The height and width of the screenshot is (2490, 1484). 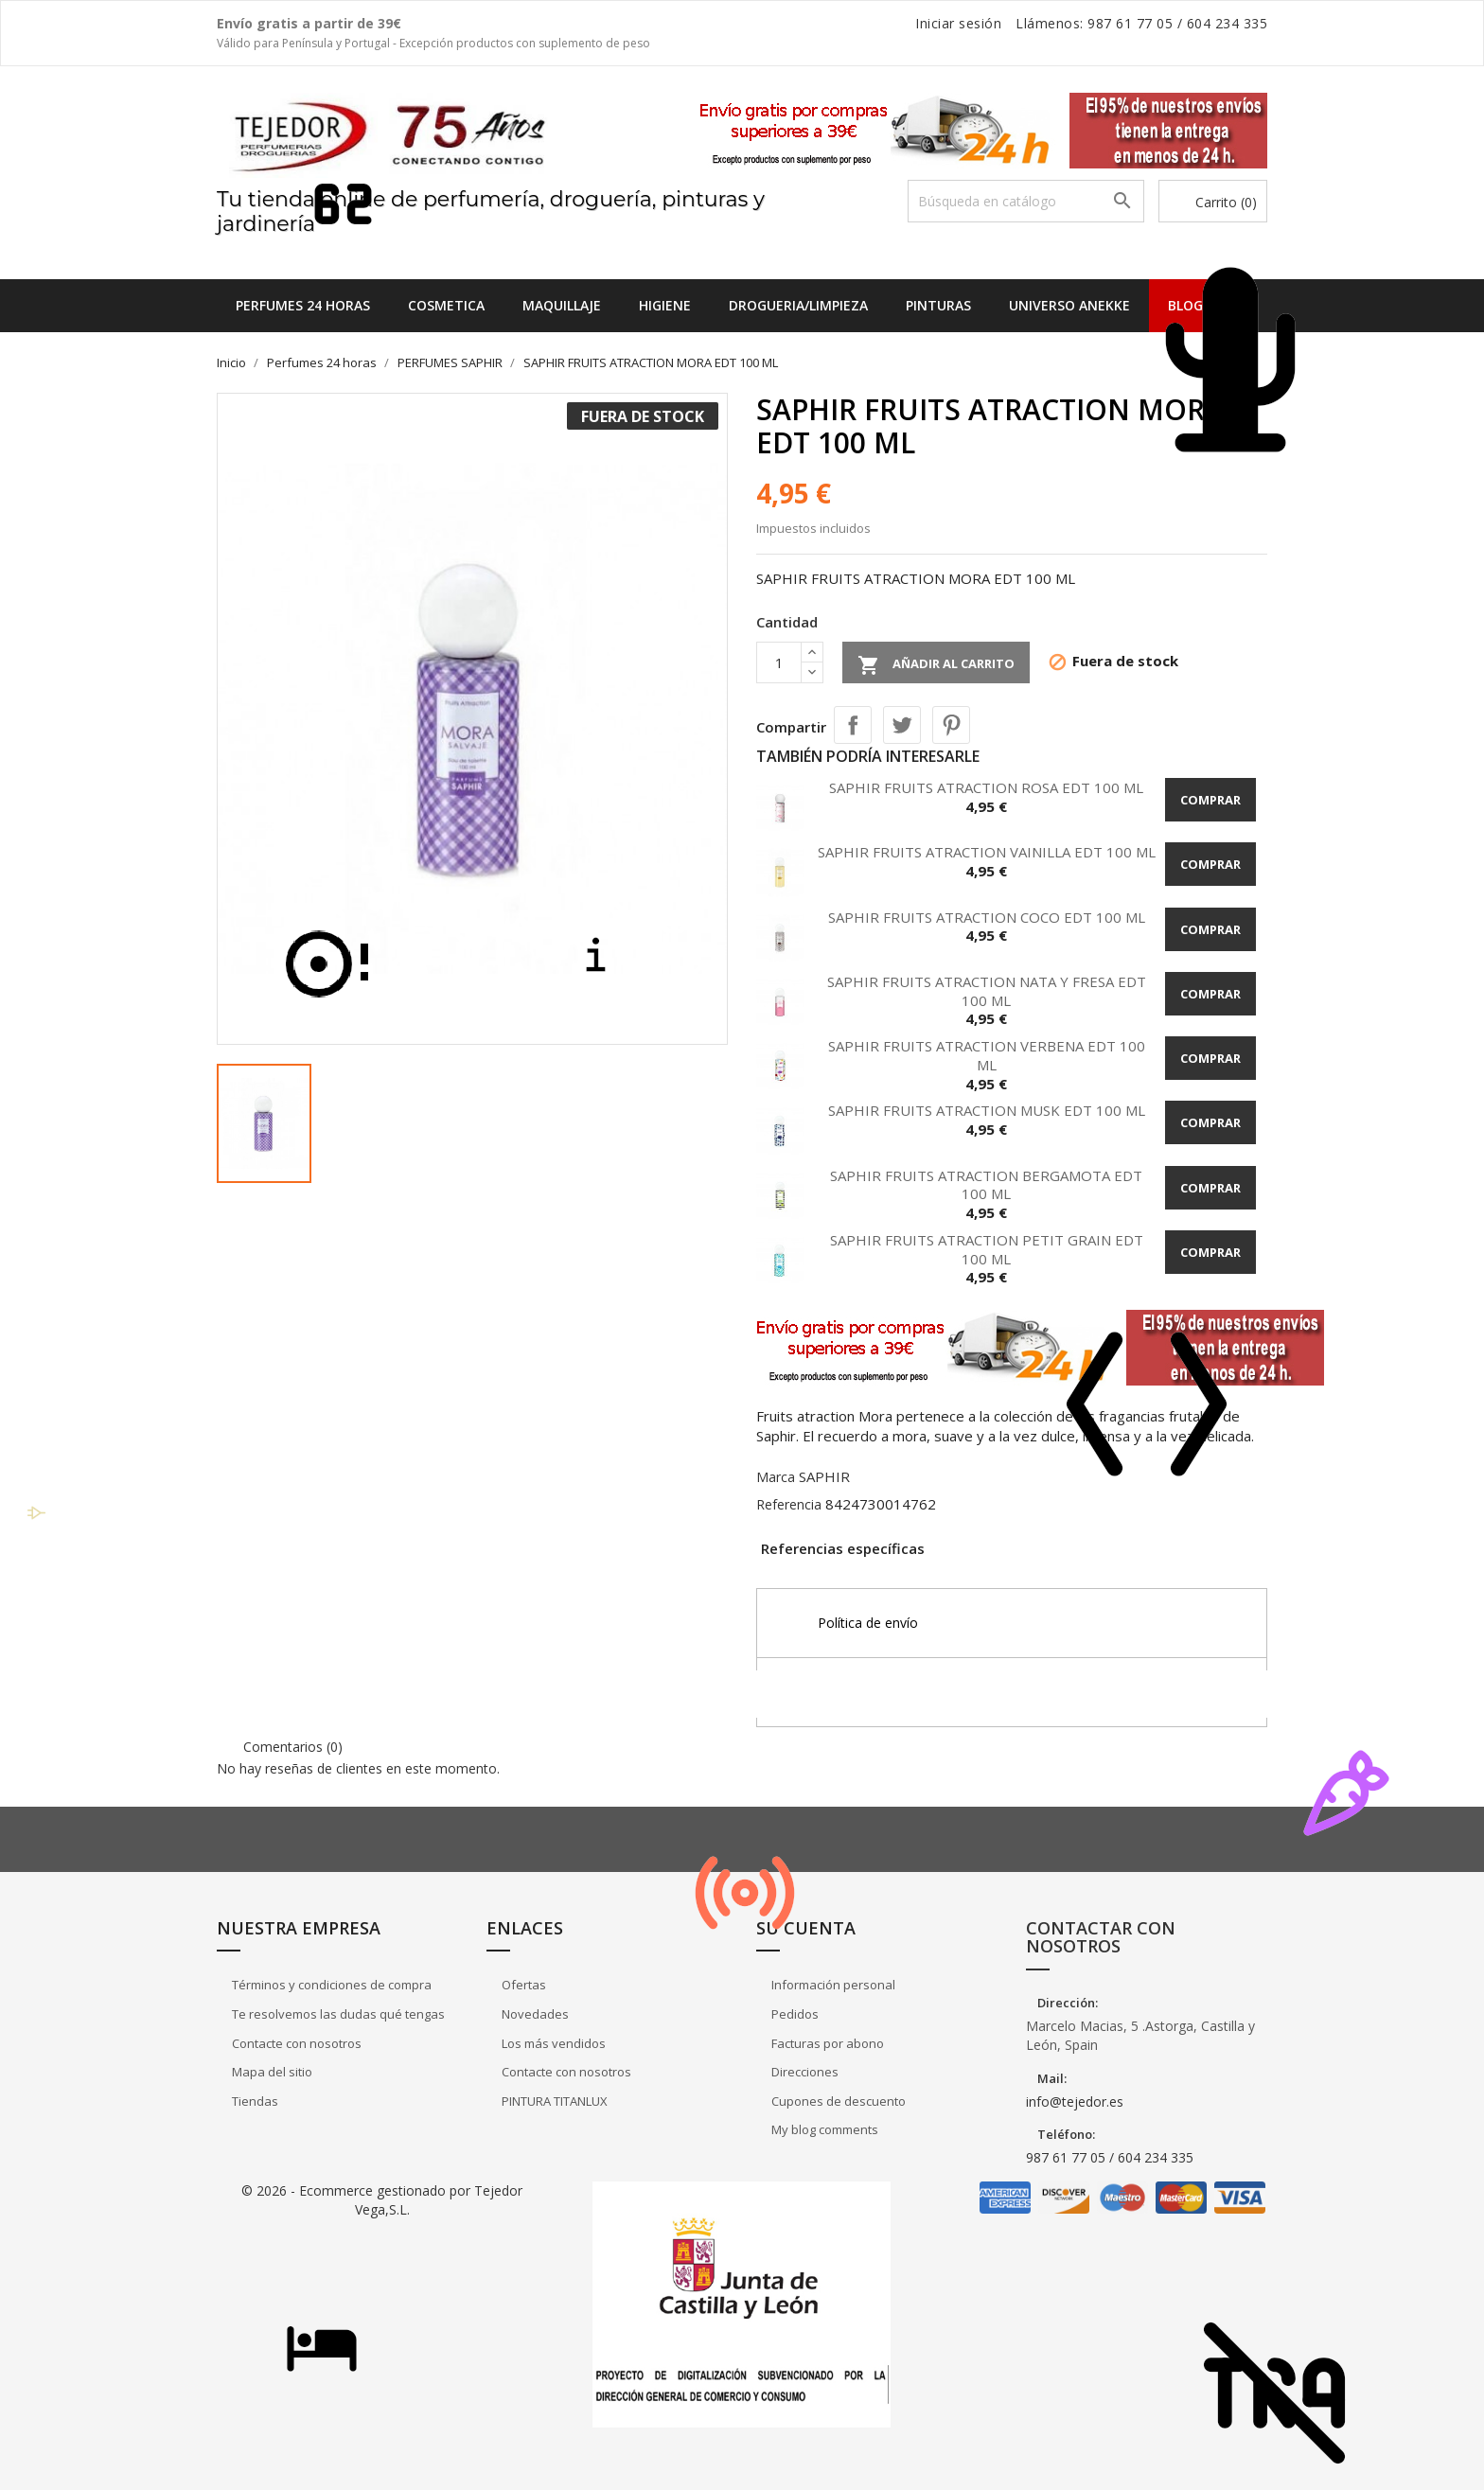 I want to click on indicates item number 62 in a list or sequence, so click(x=343, y=203).